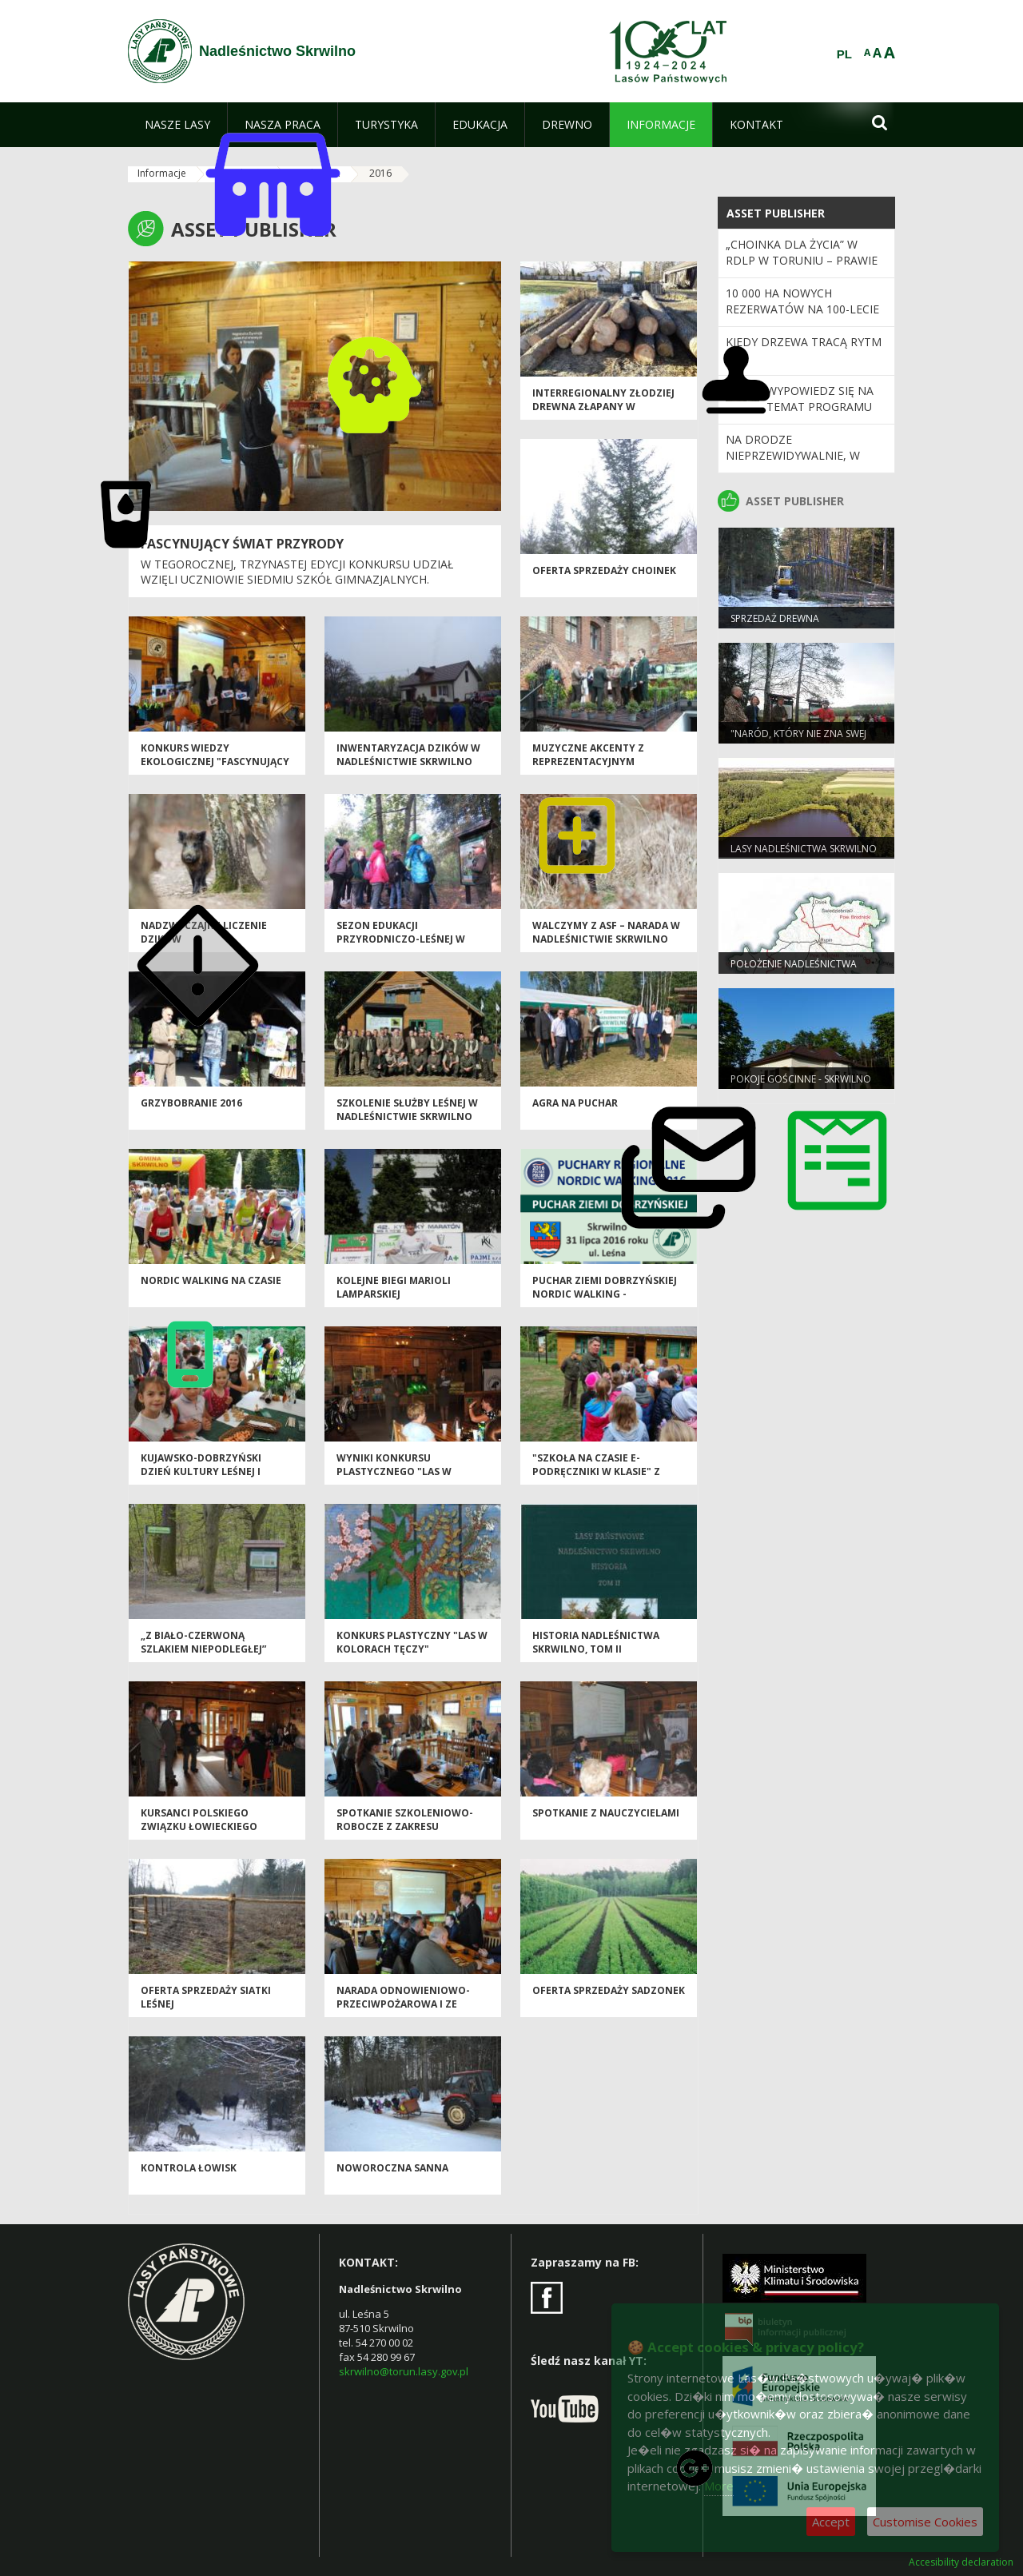  What do you see at coordinates (837, 1160) in the screenshot?
I see `WPForms plugin logo` at bounding box center [837, 1160].